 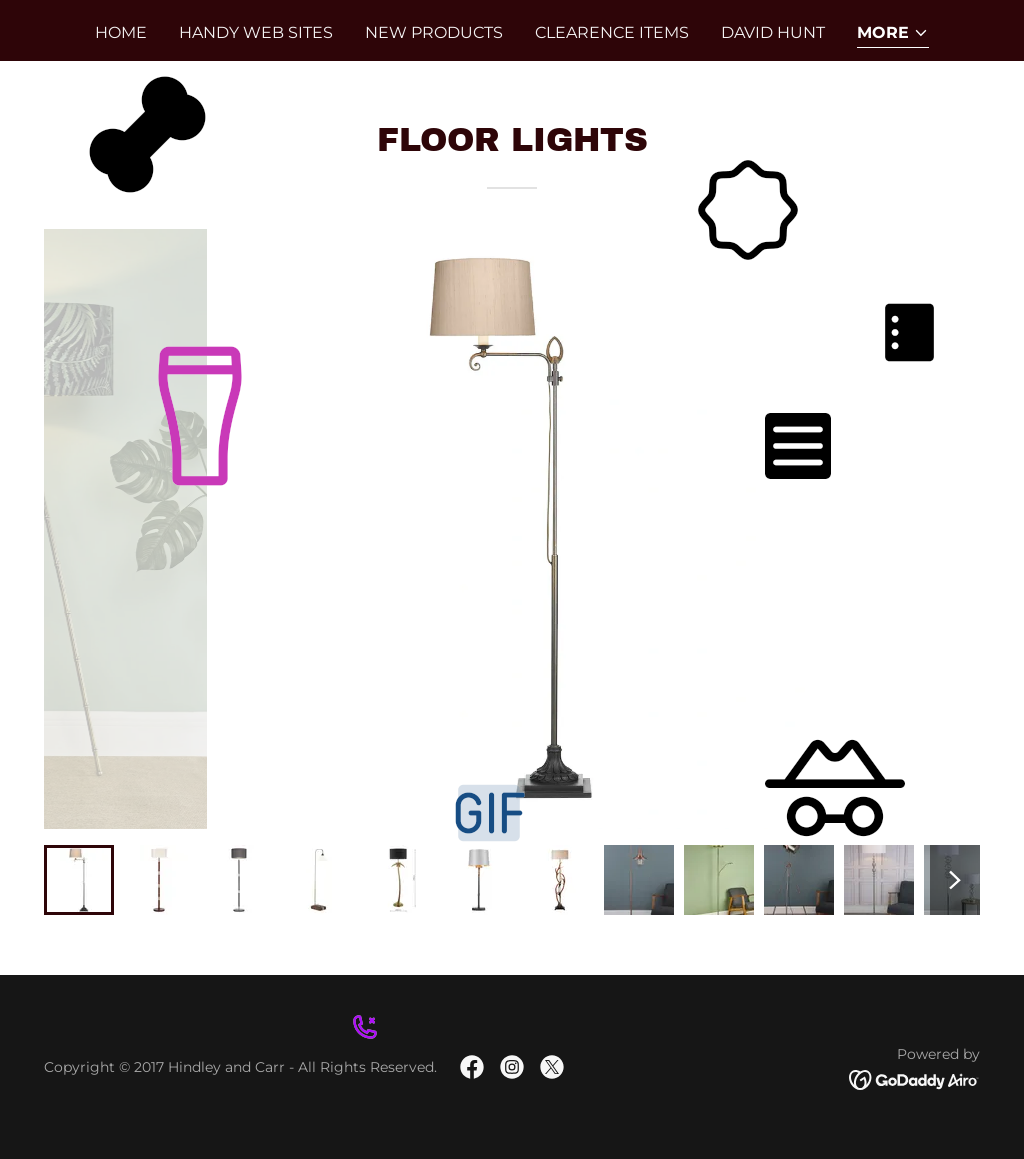 What do you see at coordinates (748, 210) in the screenshot?
I see `indicates a verified or certified status` at bounding box center [748, 210].